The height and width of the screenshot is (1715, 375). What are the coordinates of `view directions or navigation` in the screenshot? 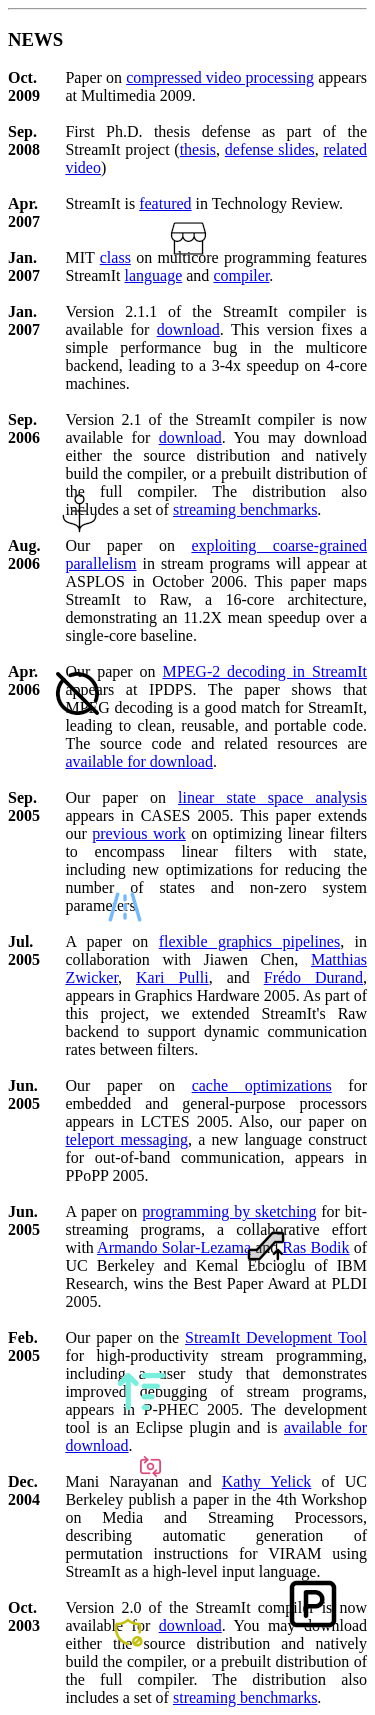 It's located at (125, 907).